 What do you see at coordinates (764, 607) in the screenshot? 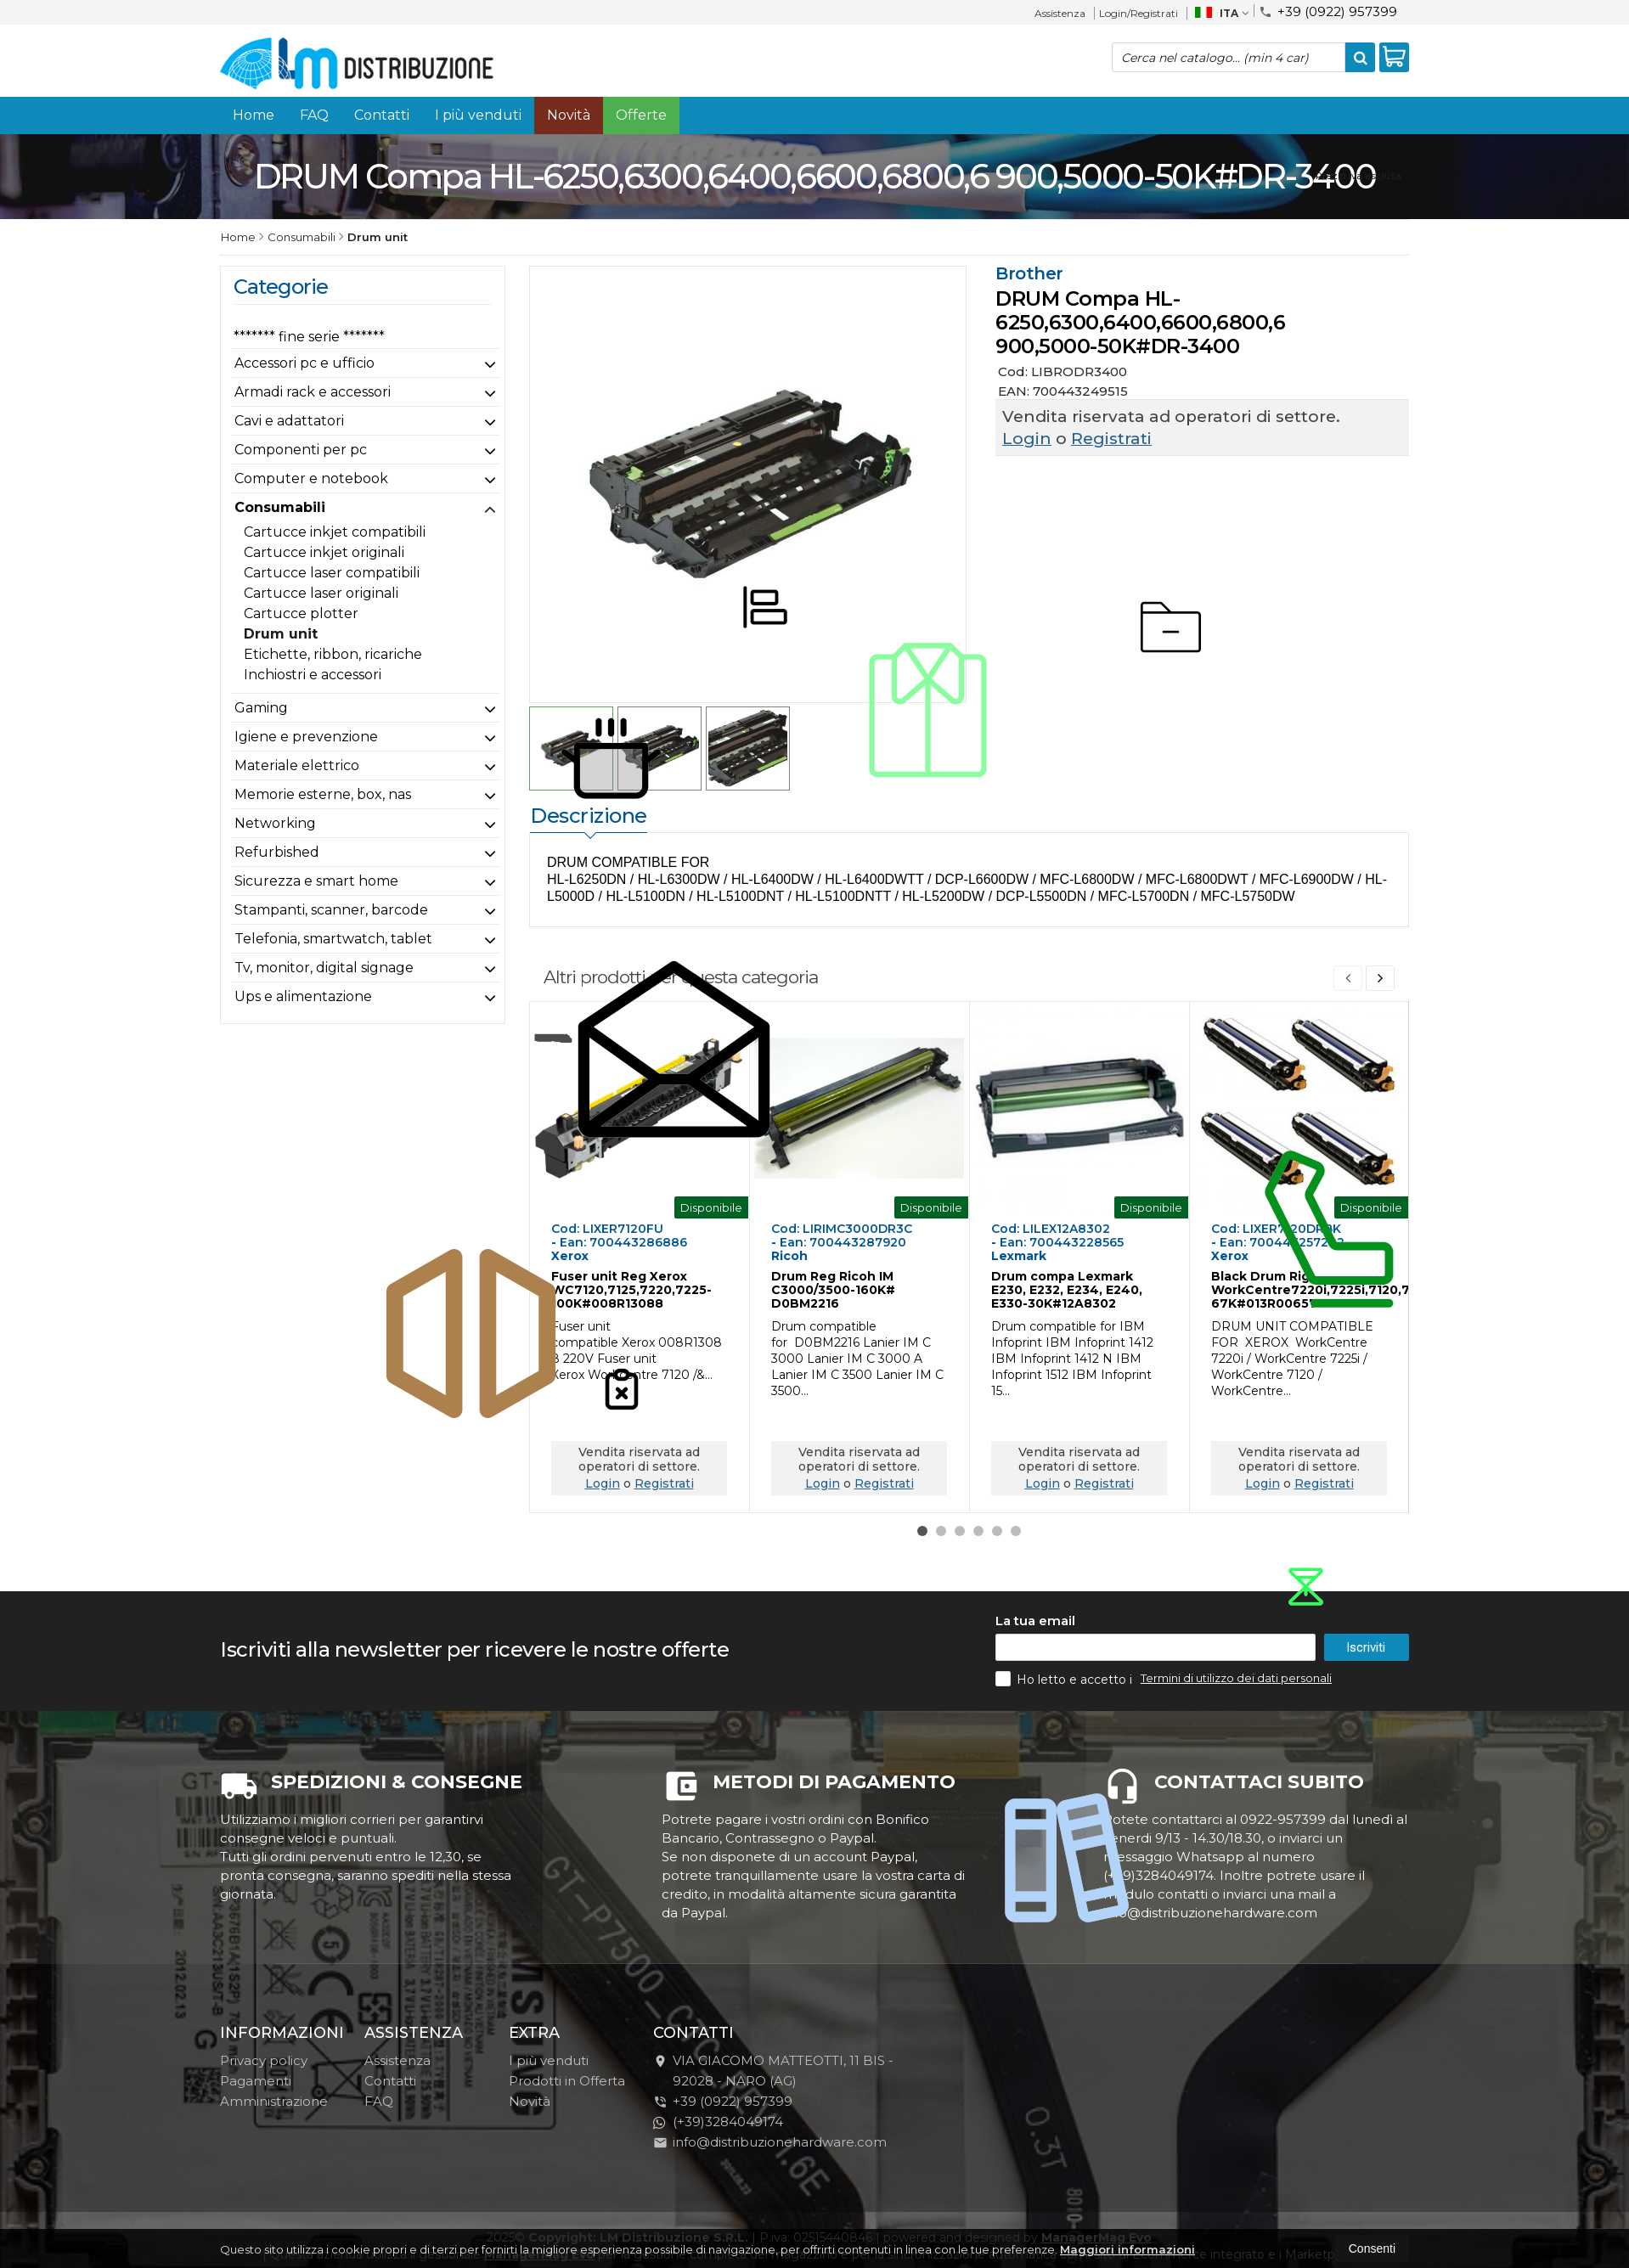
I see `align text to the left` at bounding box center [764, 607].